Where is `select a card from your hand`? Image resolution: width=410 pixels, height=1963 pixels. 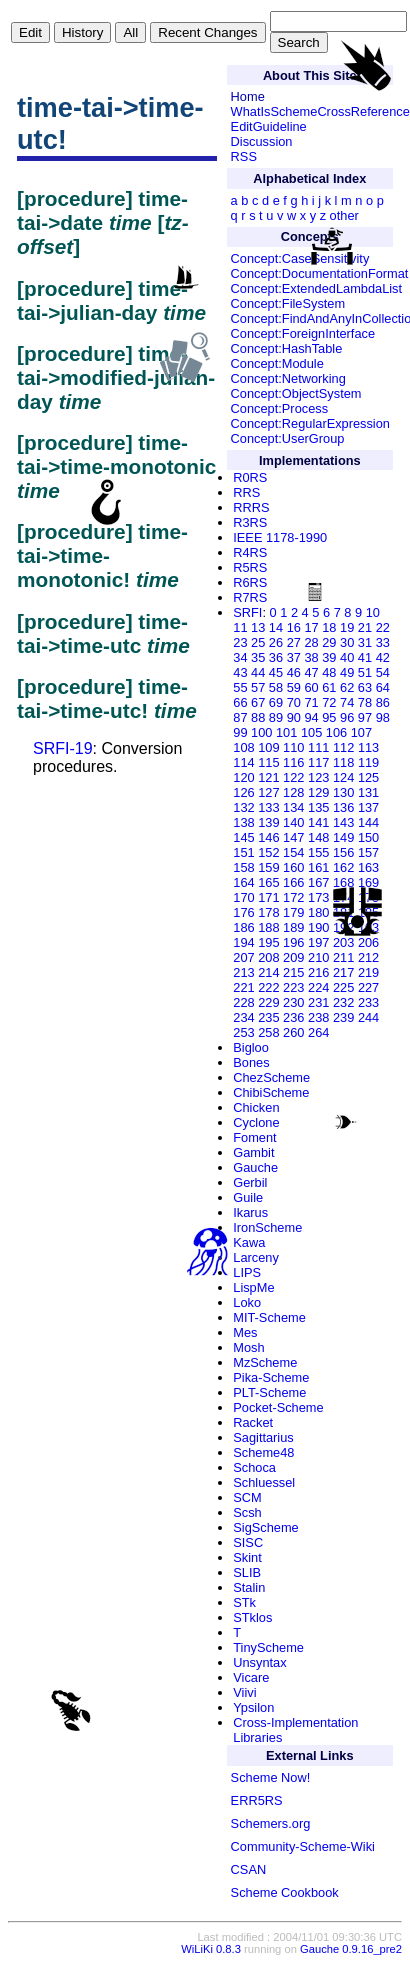 select a card from your hand is located at coordinates (185, 357).